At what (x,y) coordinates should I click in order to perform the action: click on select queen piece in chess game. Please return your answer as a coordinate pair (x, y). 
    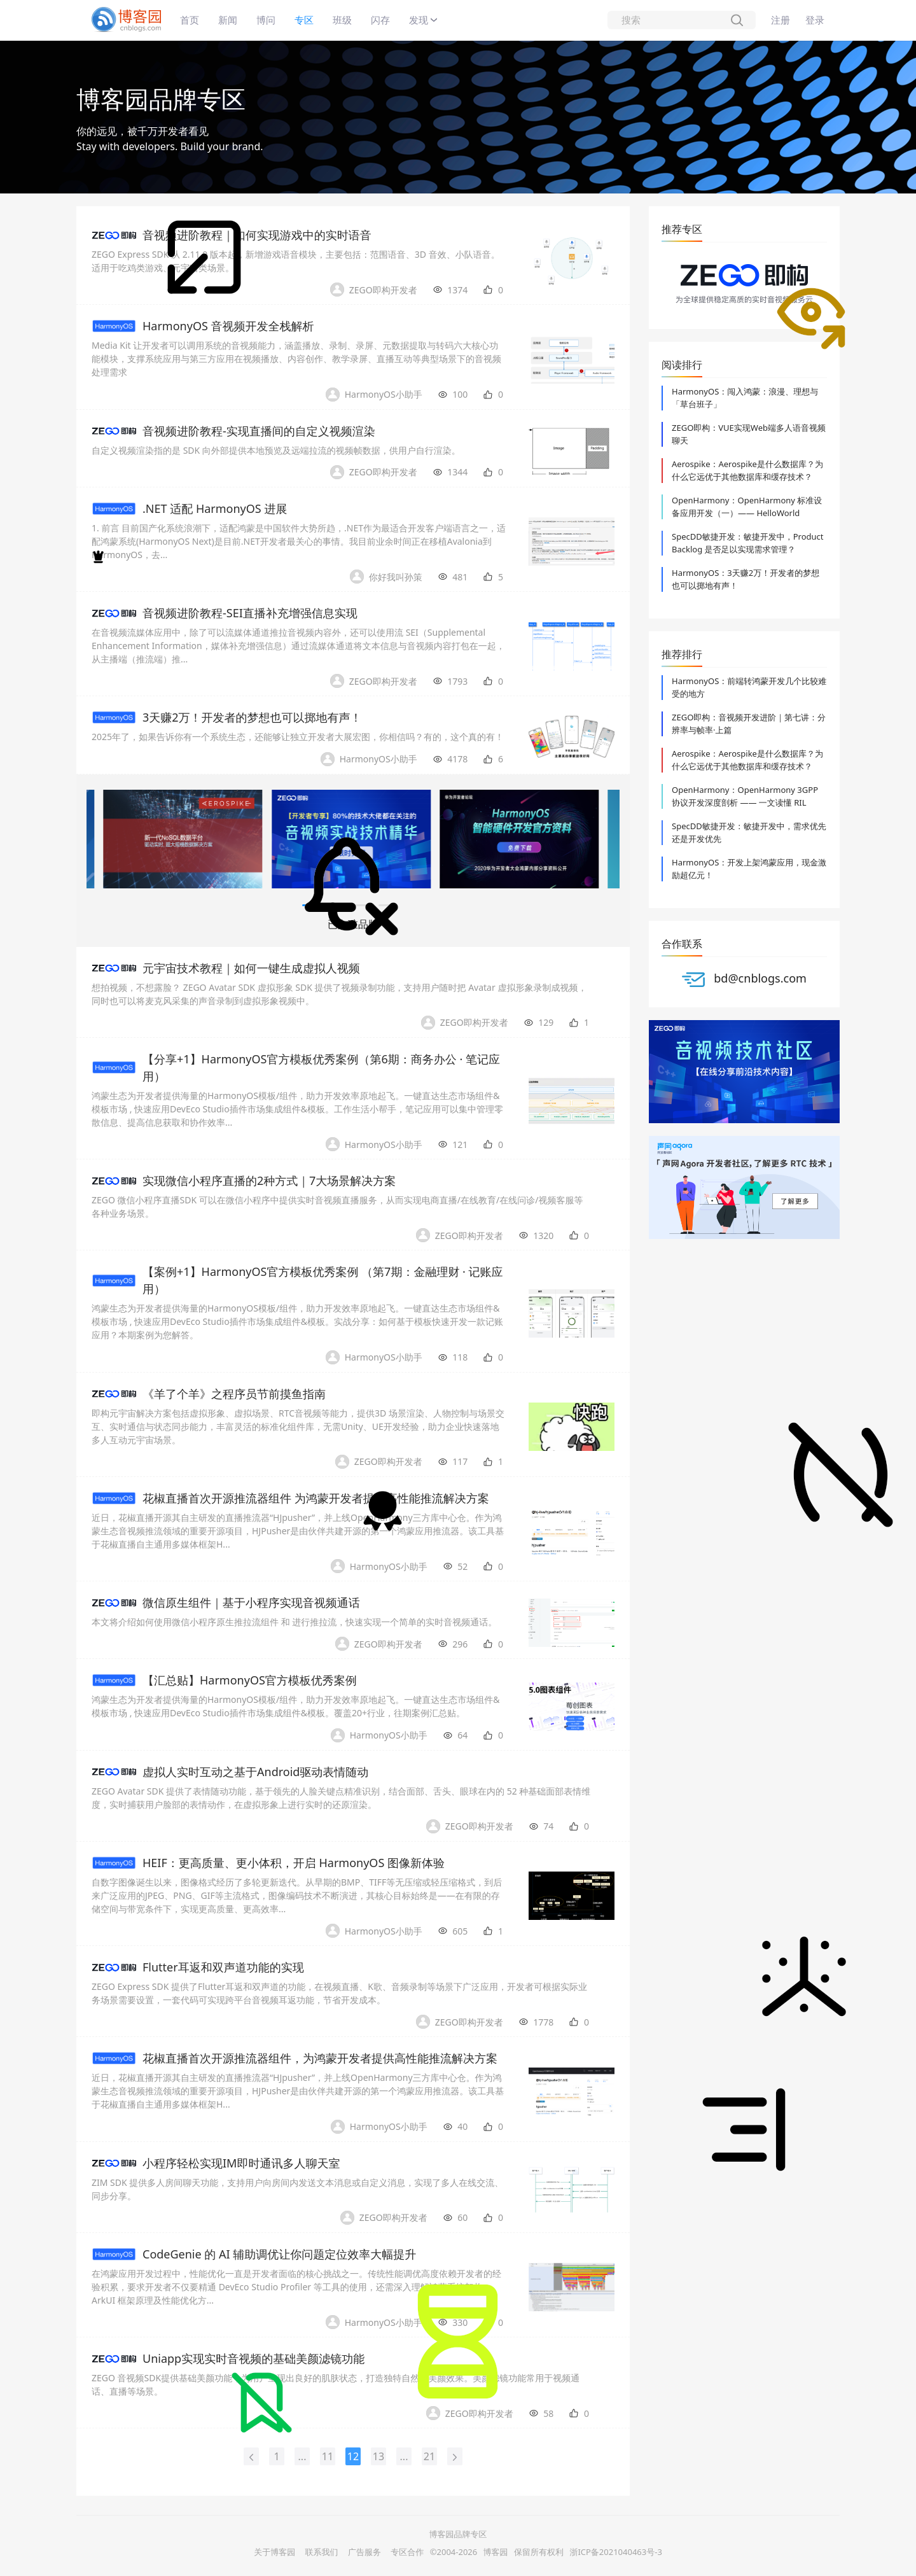
    Looking at the image, I should click on (98, 557).